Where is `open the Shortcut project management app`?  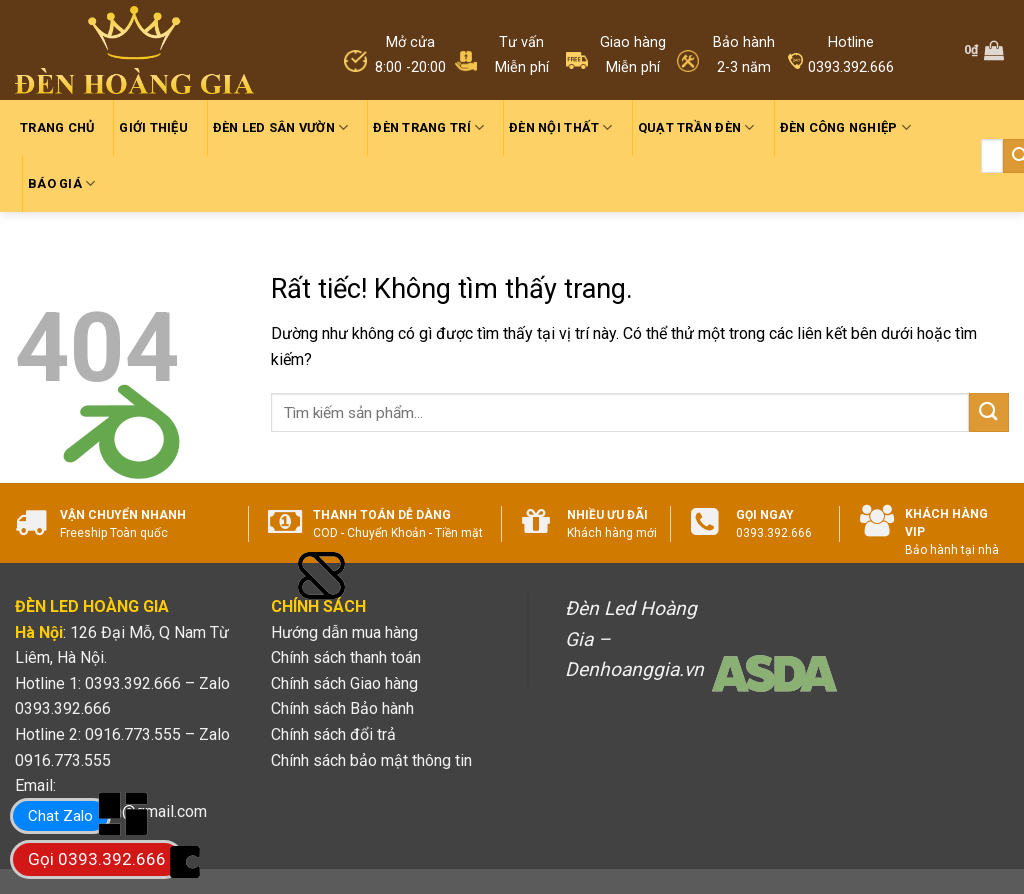
open the Shortcut project management app is located at coordinates (321, 575).